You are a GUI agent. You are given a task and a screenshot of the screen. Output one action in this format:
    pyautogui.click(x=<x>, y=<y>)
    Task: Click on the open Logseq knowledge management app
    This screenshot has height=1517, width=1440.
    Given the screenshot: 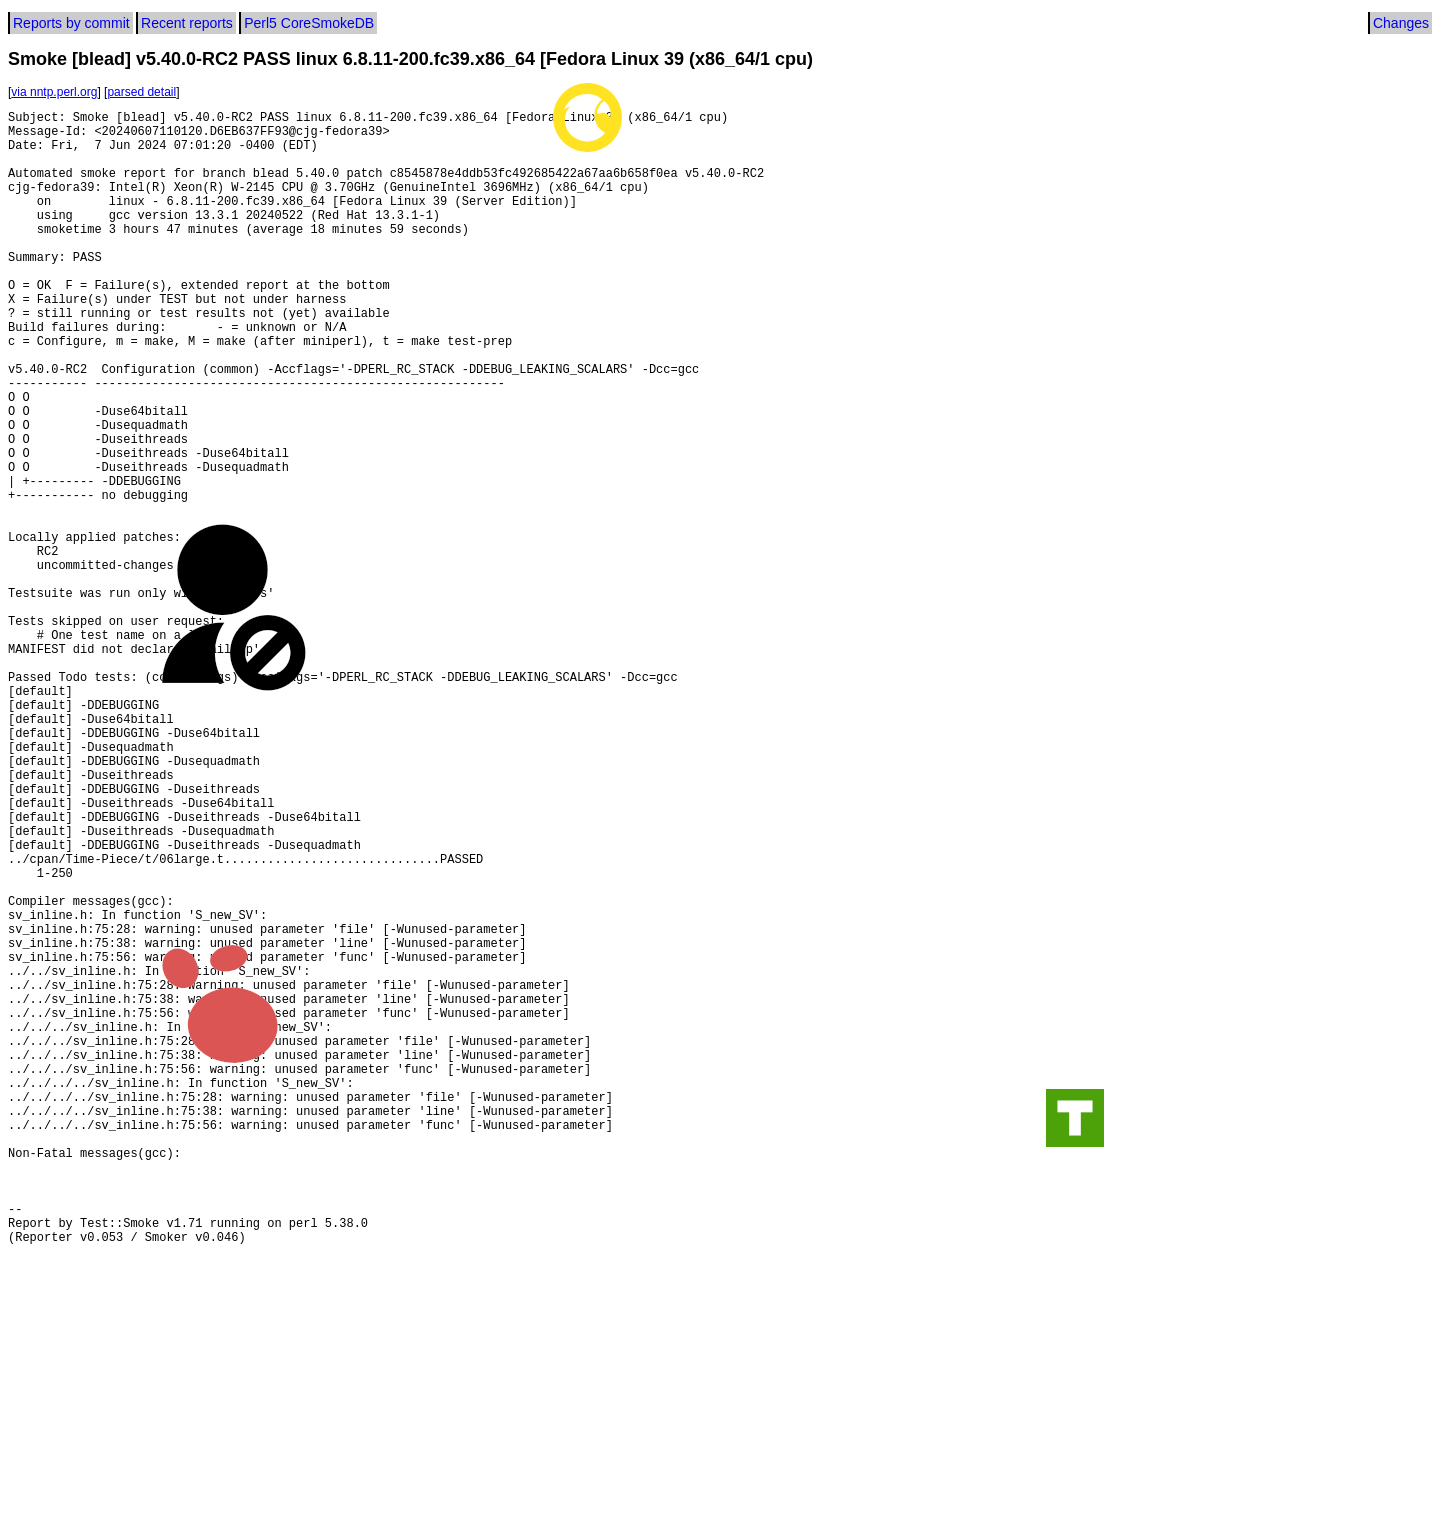 What is the action you would take?
    pyautogui.click(x=220, y=1004)
    